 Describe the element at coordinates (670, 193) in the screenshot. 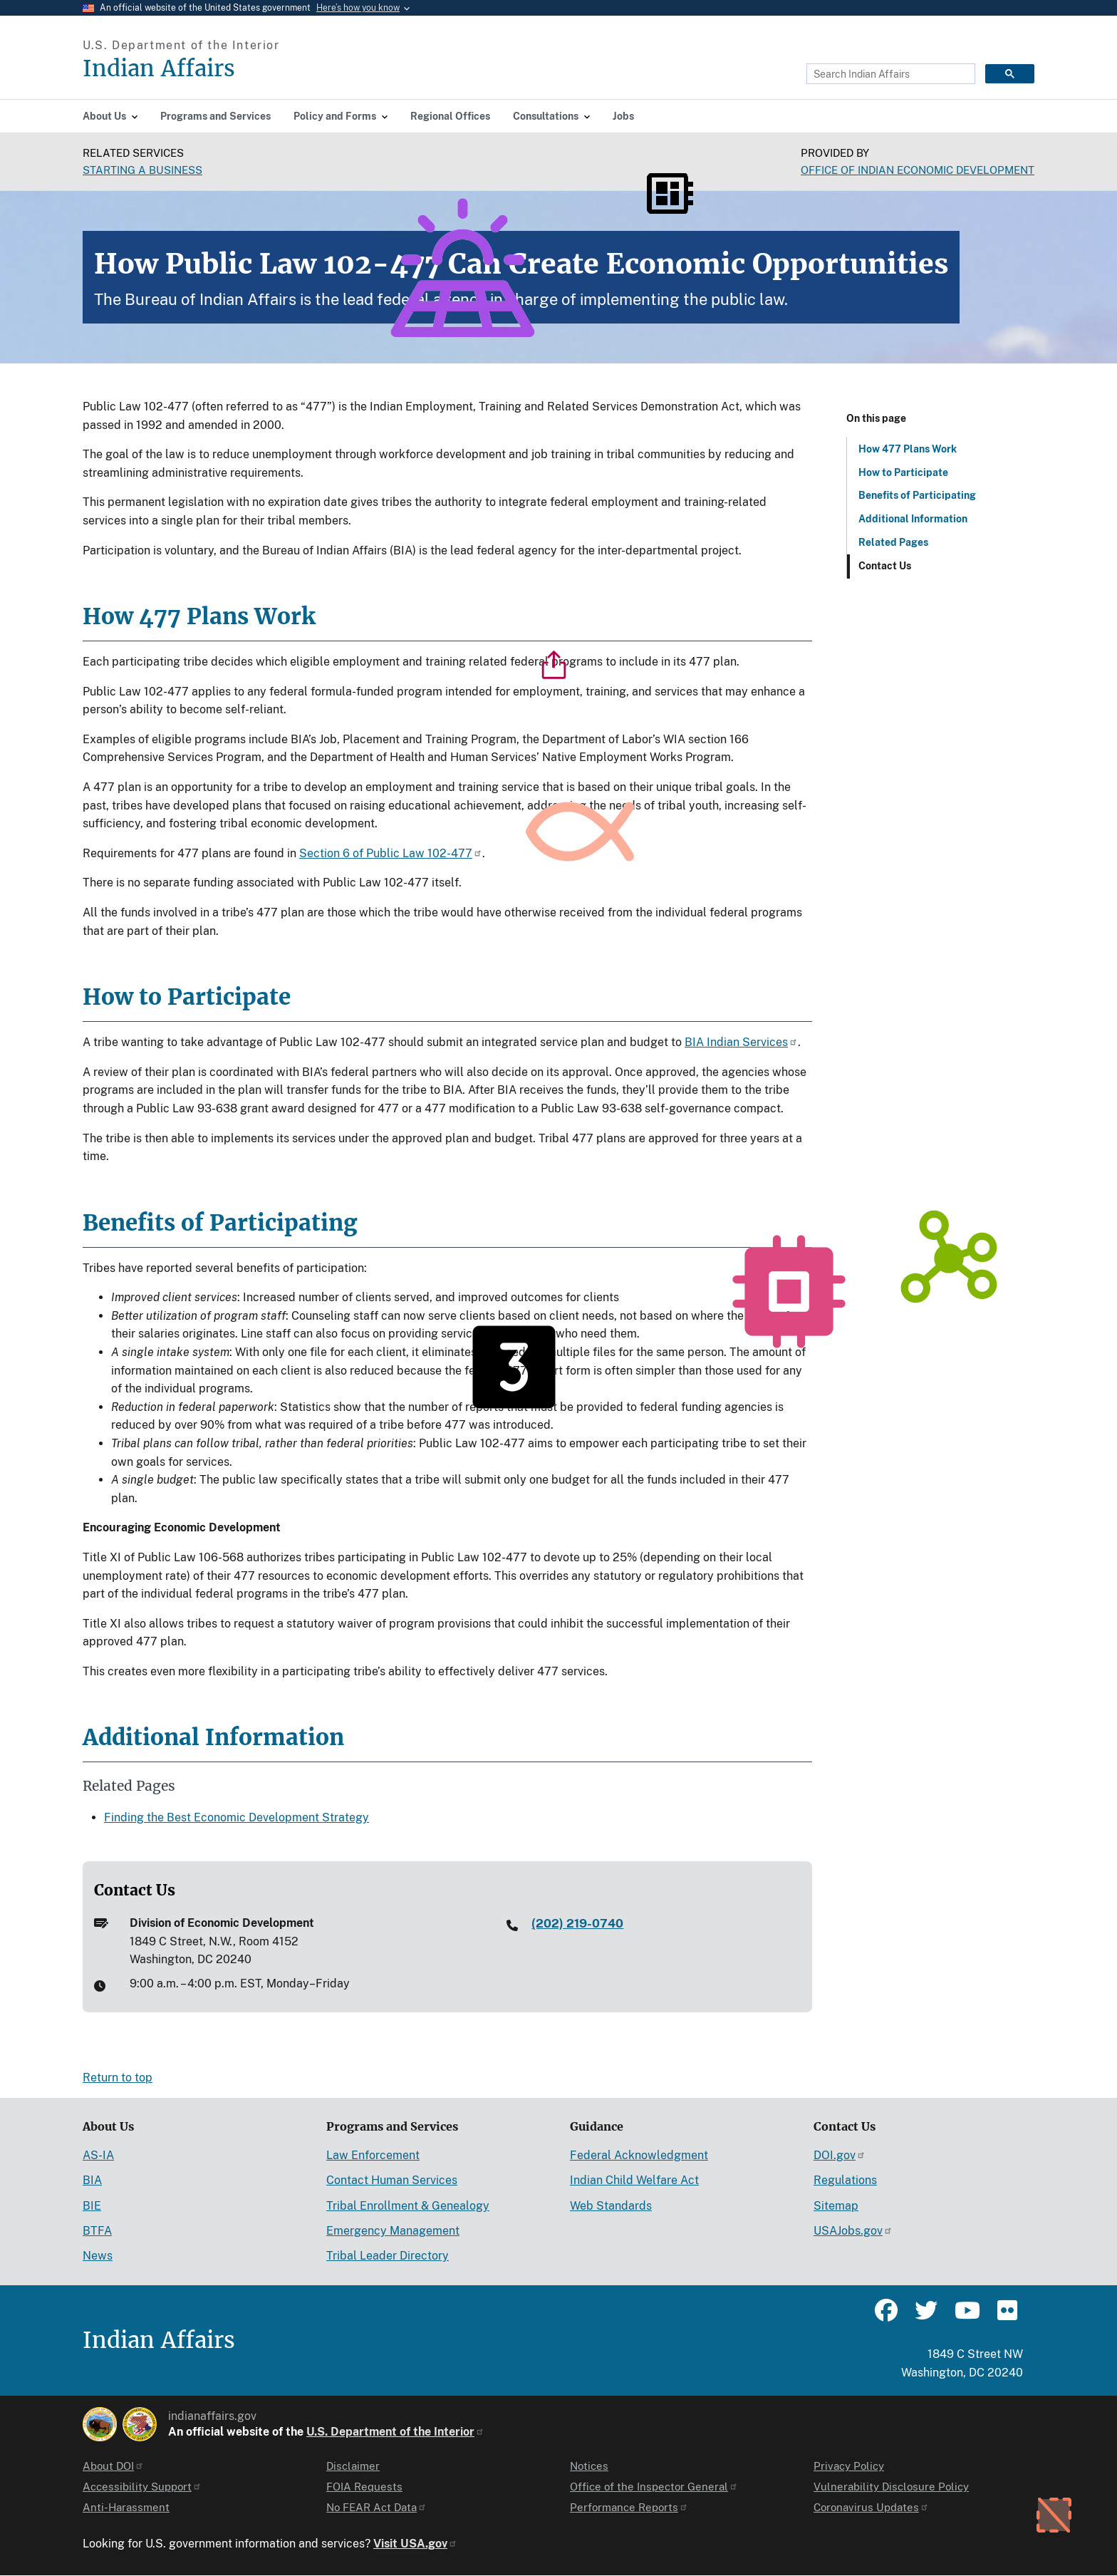

I see `access developer or hardware settings` at that location.